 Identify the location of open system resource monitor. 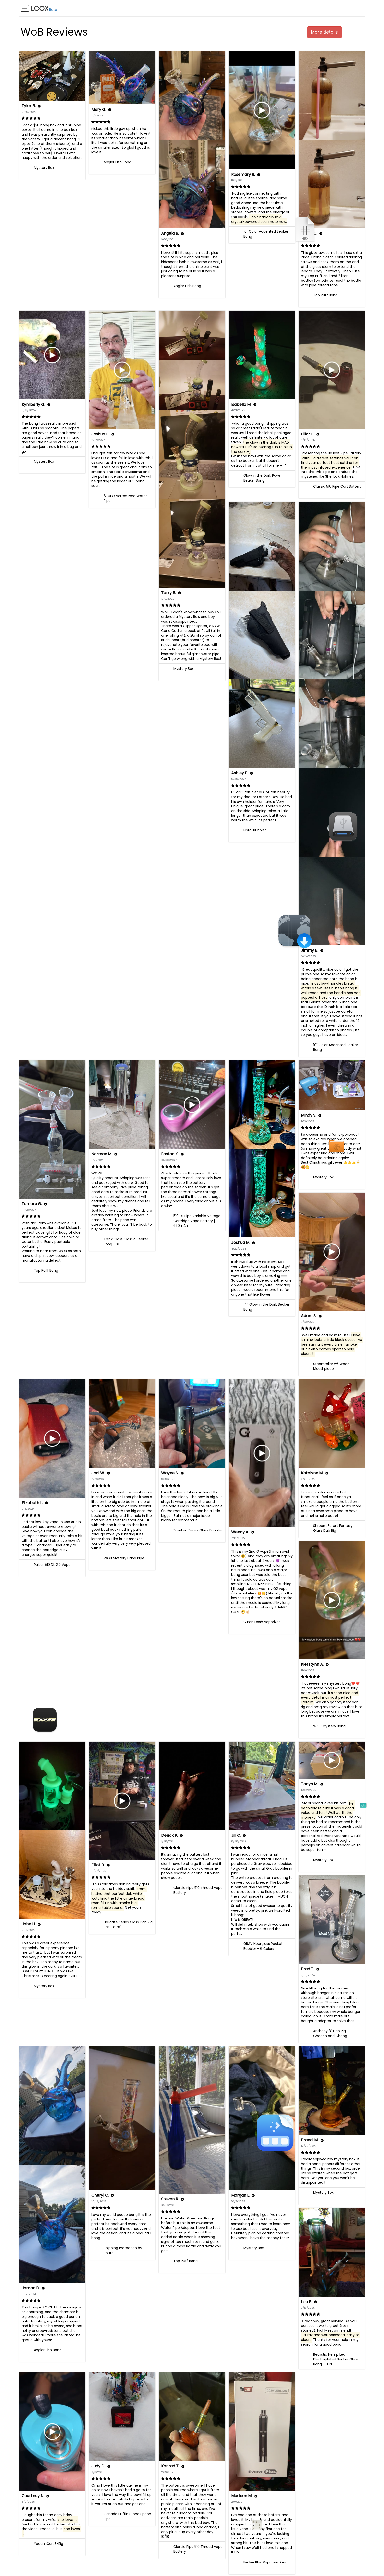
(363, 1805).